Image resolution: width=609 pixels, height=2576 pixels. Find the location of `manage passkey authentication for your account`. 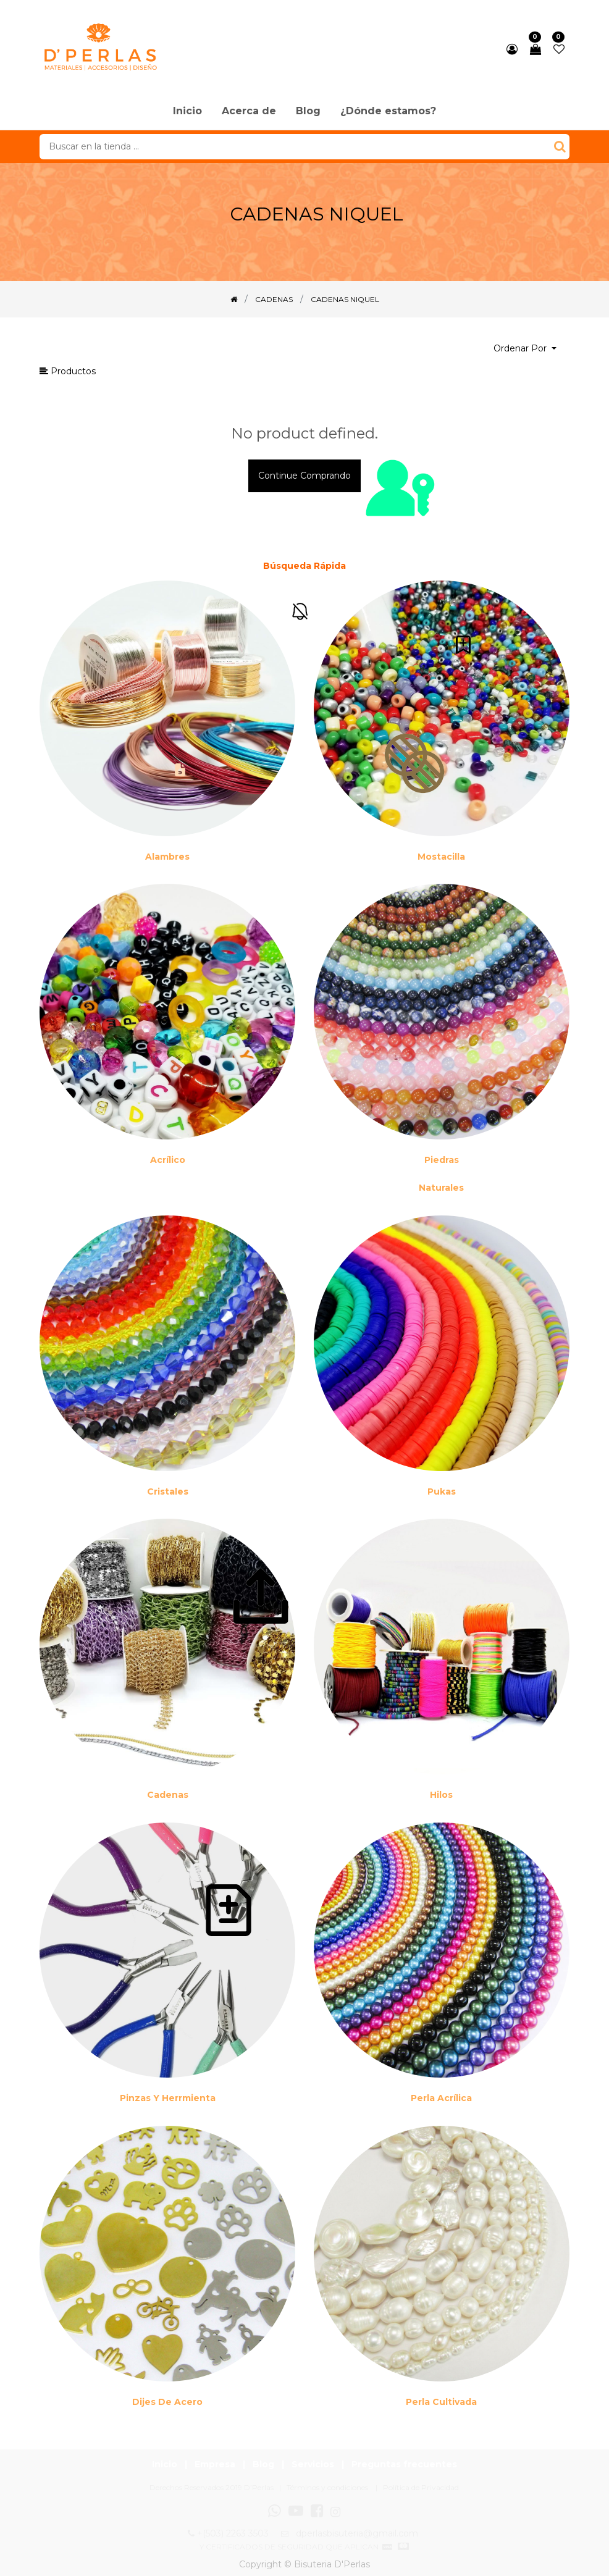

manage passkey authentication for your account is located at coordinates (400, 489).